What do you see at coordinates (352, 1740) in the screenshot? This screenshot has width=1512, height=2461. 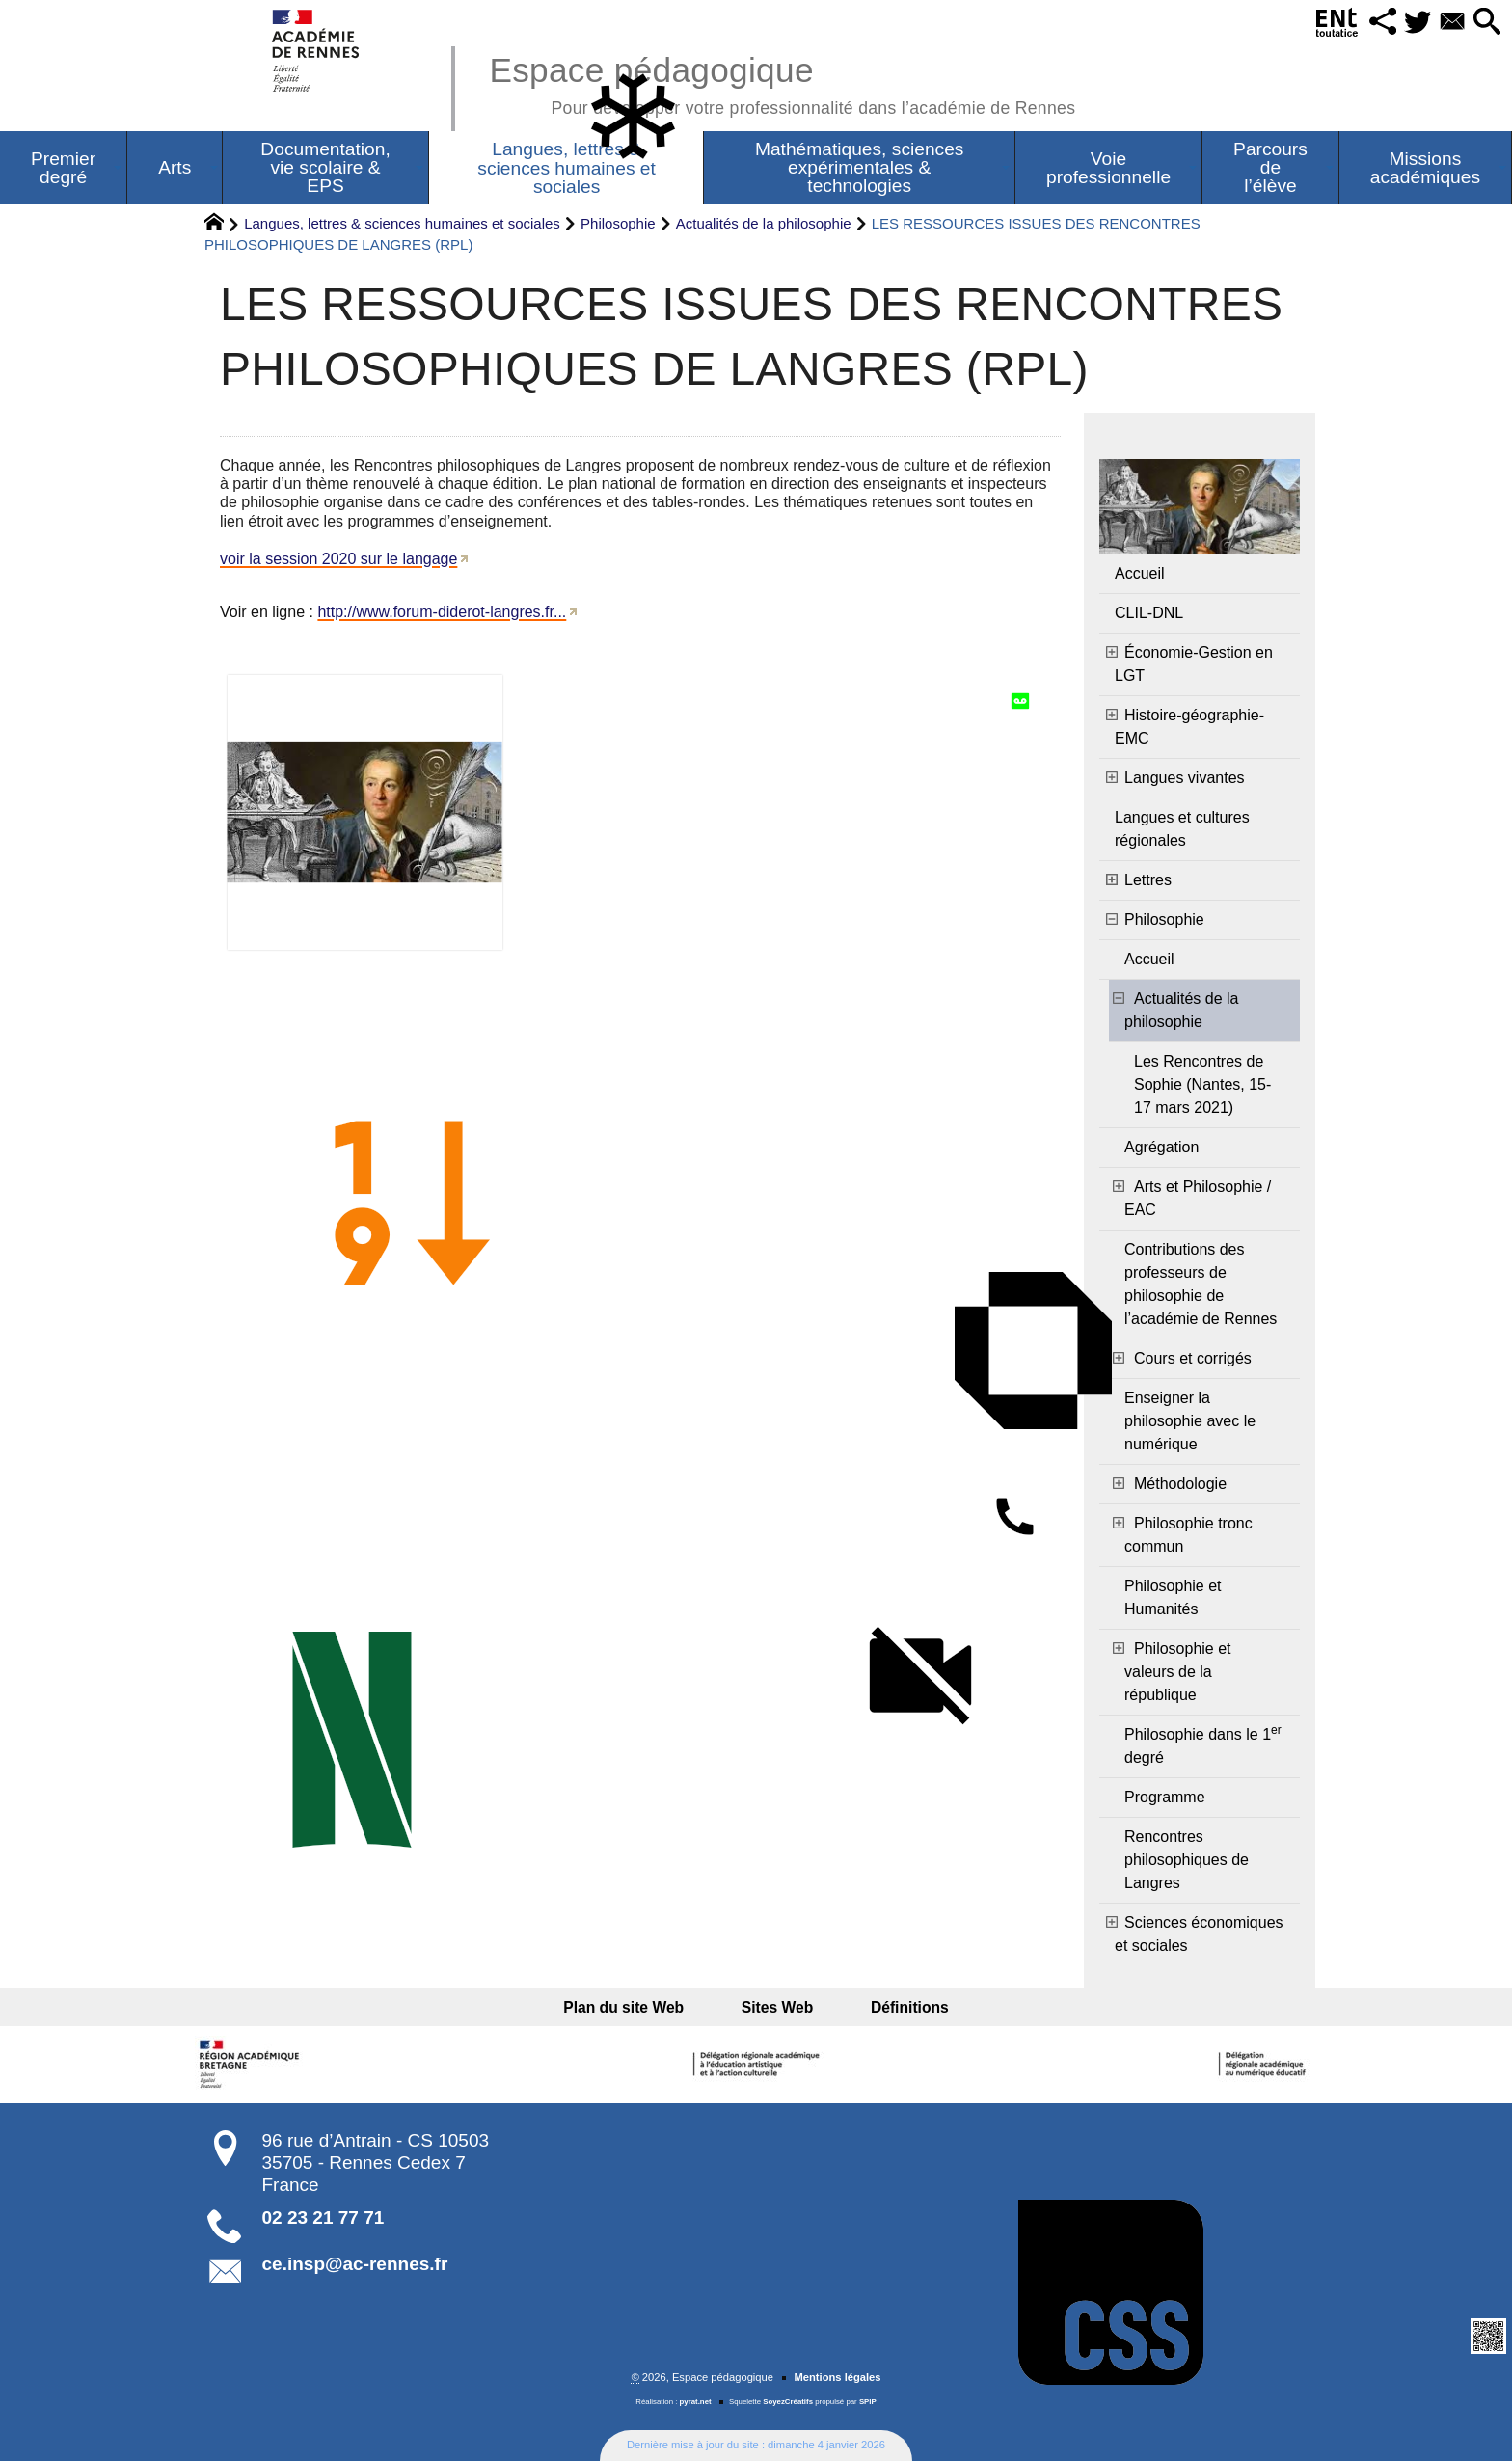 I see `open Netflix app` at bounding box center [352, 1740].